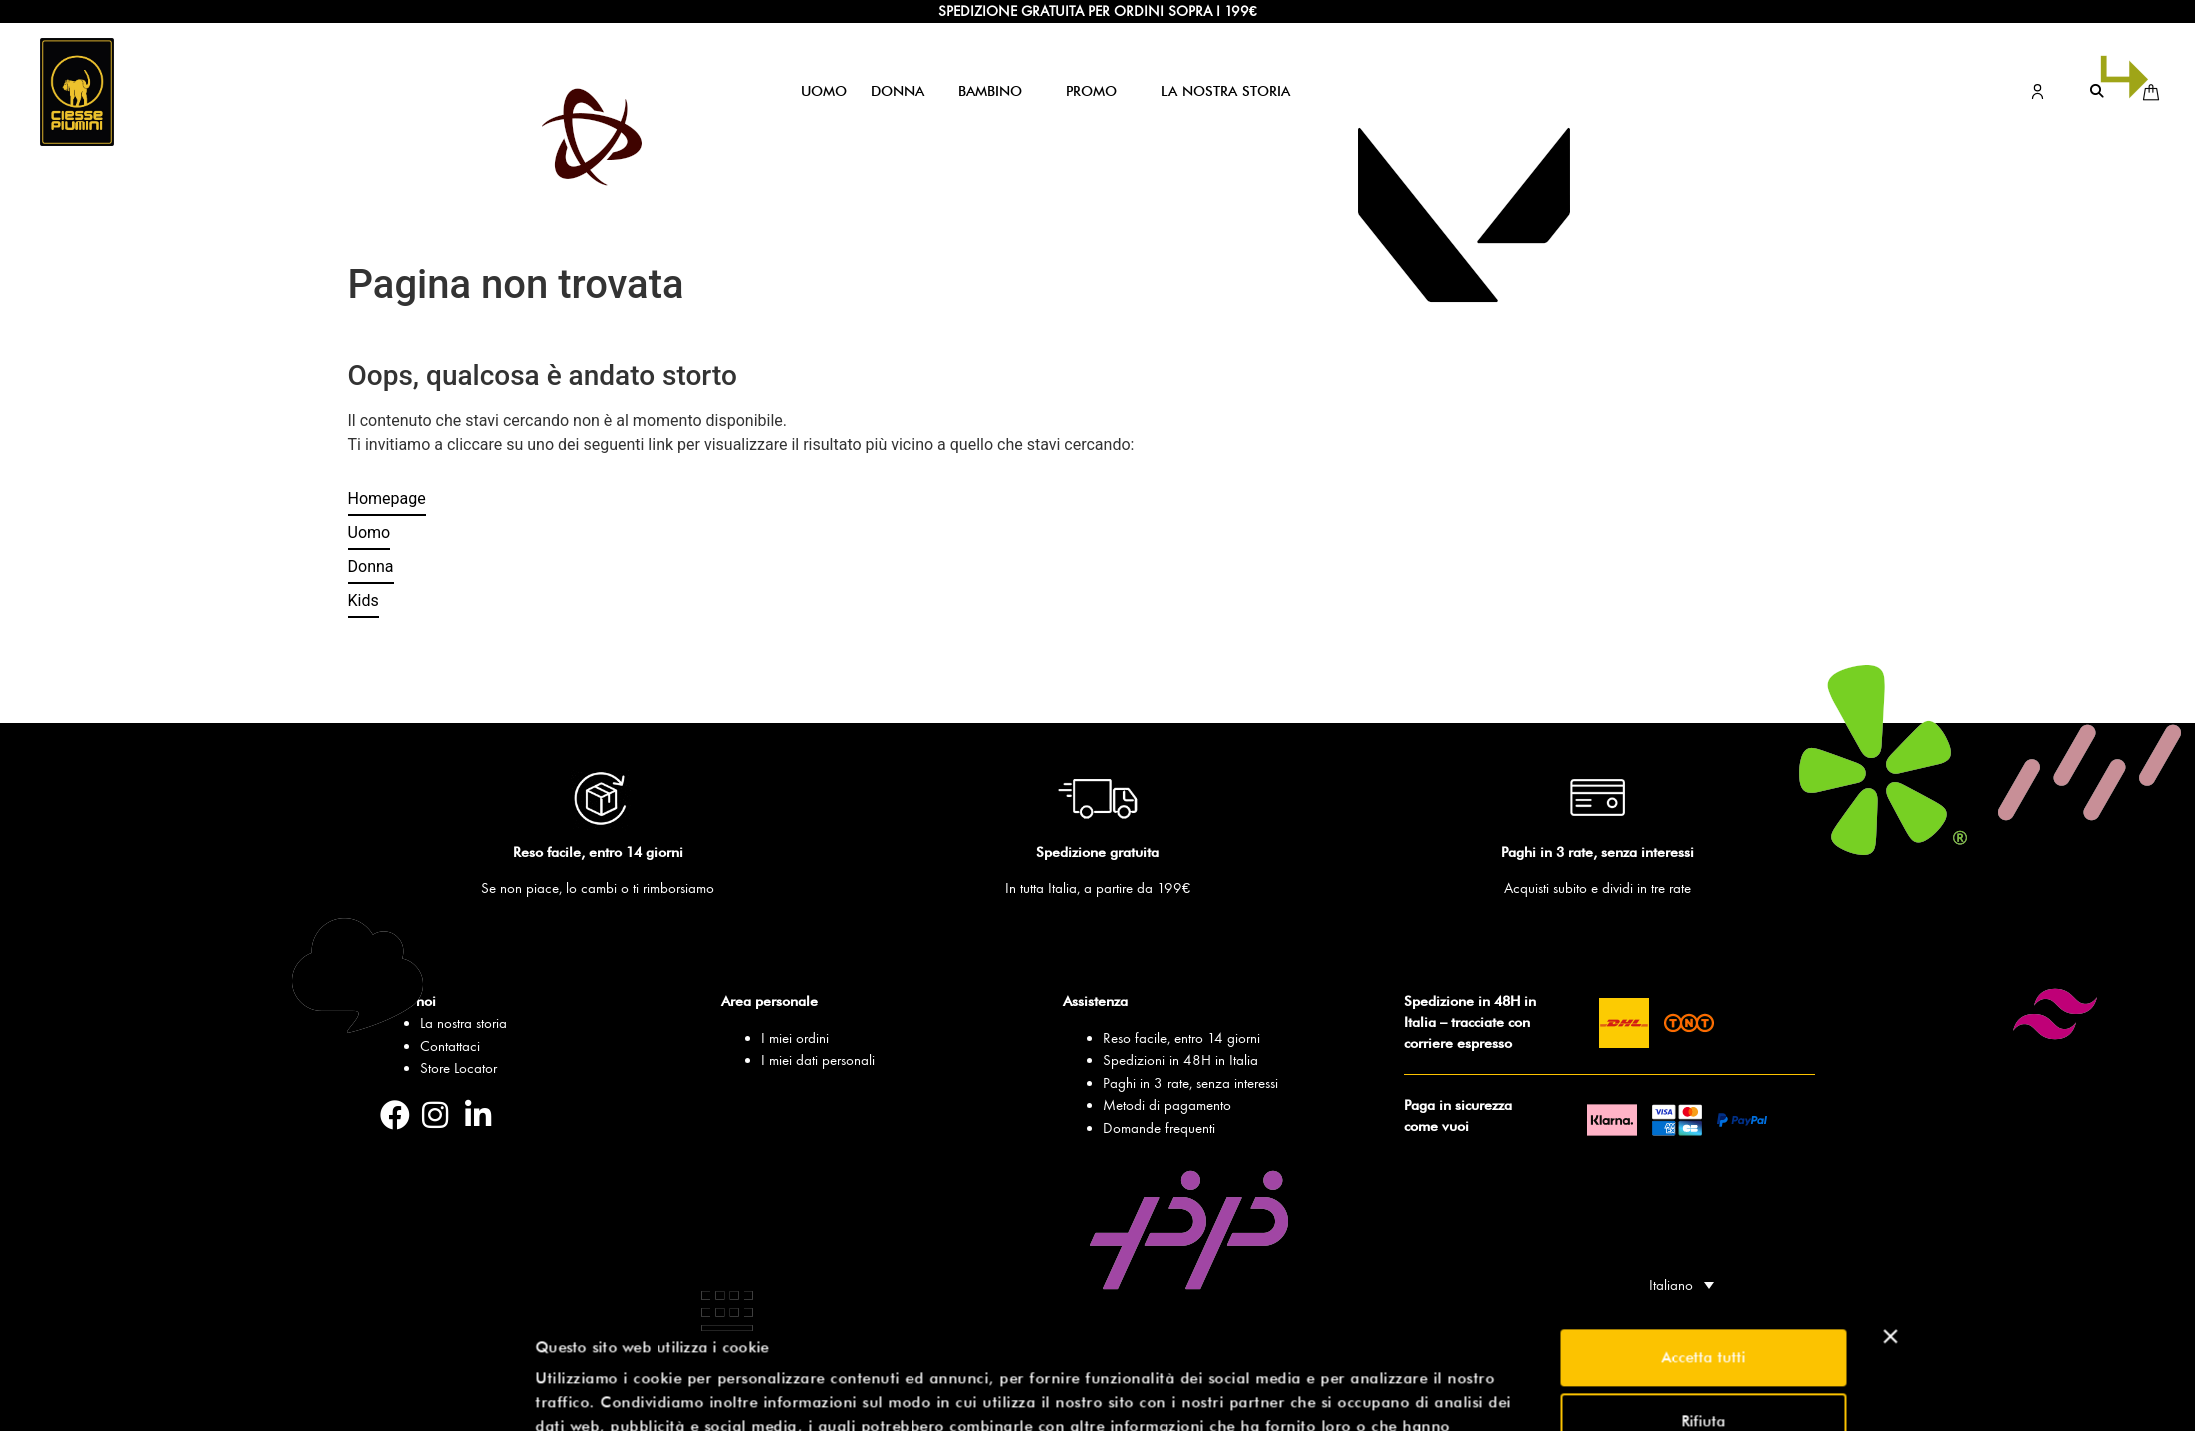 The width and height of the screenshot is (2195, 1431). I want to click on launch valorant game, so click(1464, 215).